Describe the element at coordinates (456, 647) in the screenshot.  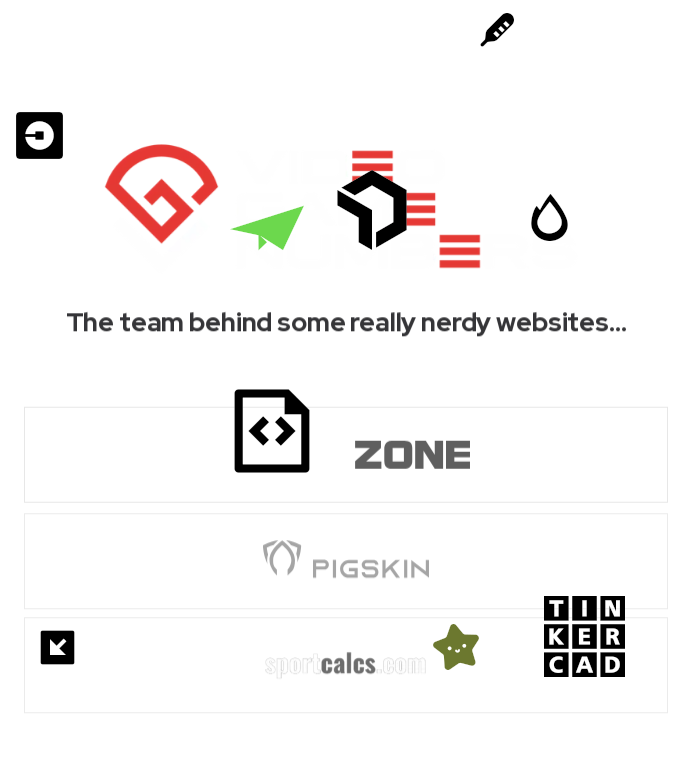
I see `gleam programming language logo` at that location.